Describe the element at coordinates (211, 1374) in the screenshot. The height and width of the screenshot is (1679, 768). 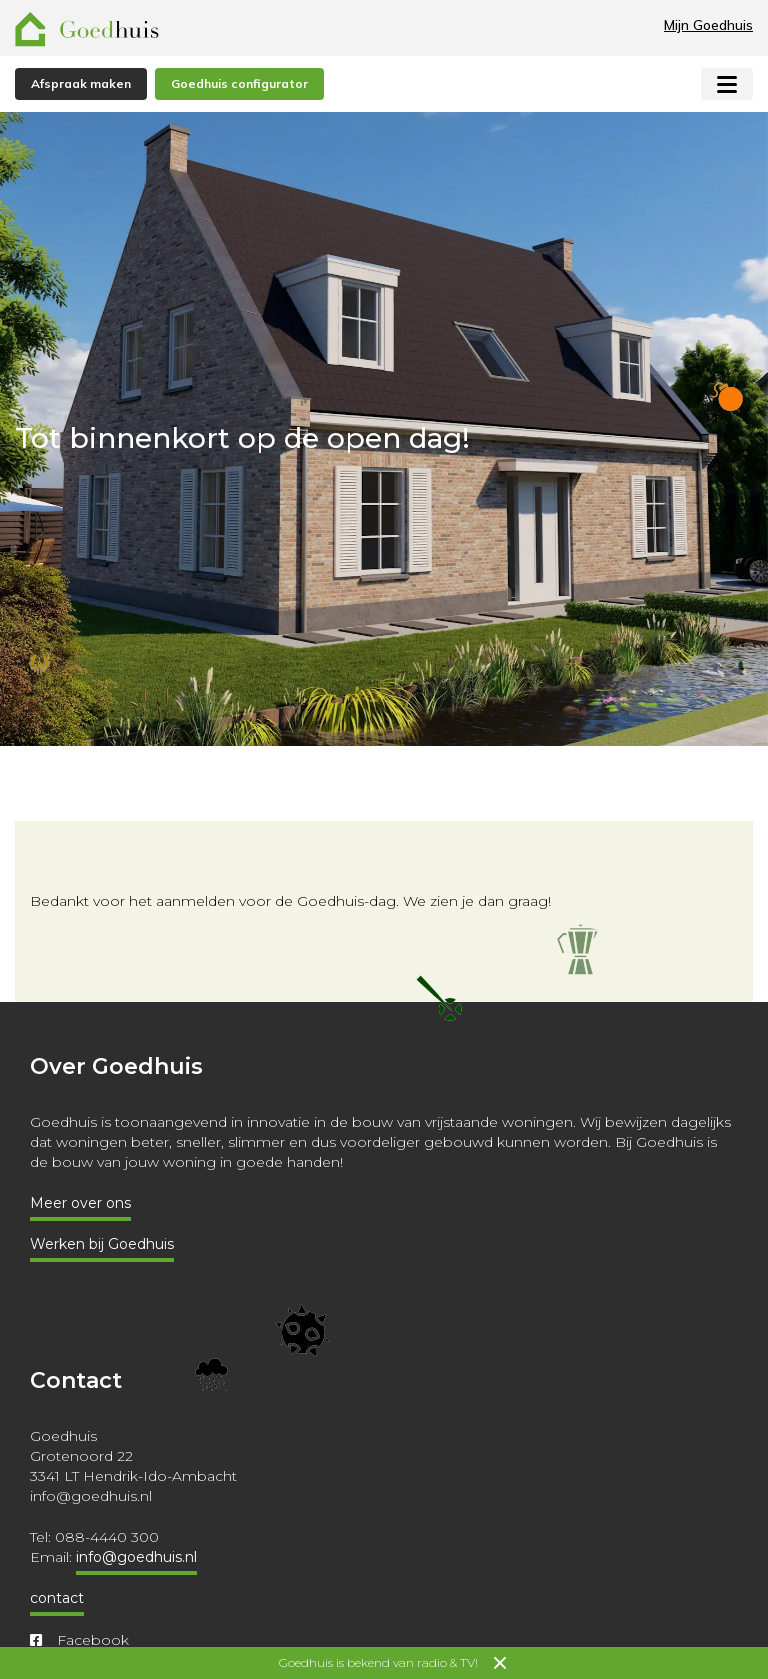
I see `indicates rainy weather conditions` at that location.